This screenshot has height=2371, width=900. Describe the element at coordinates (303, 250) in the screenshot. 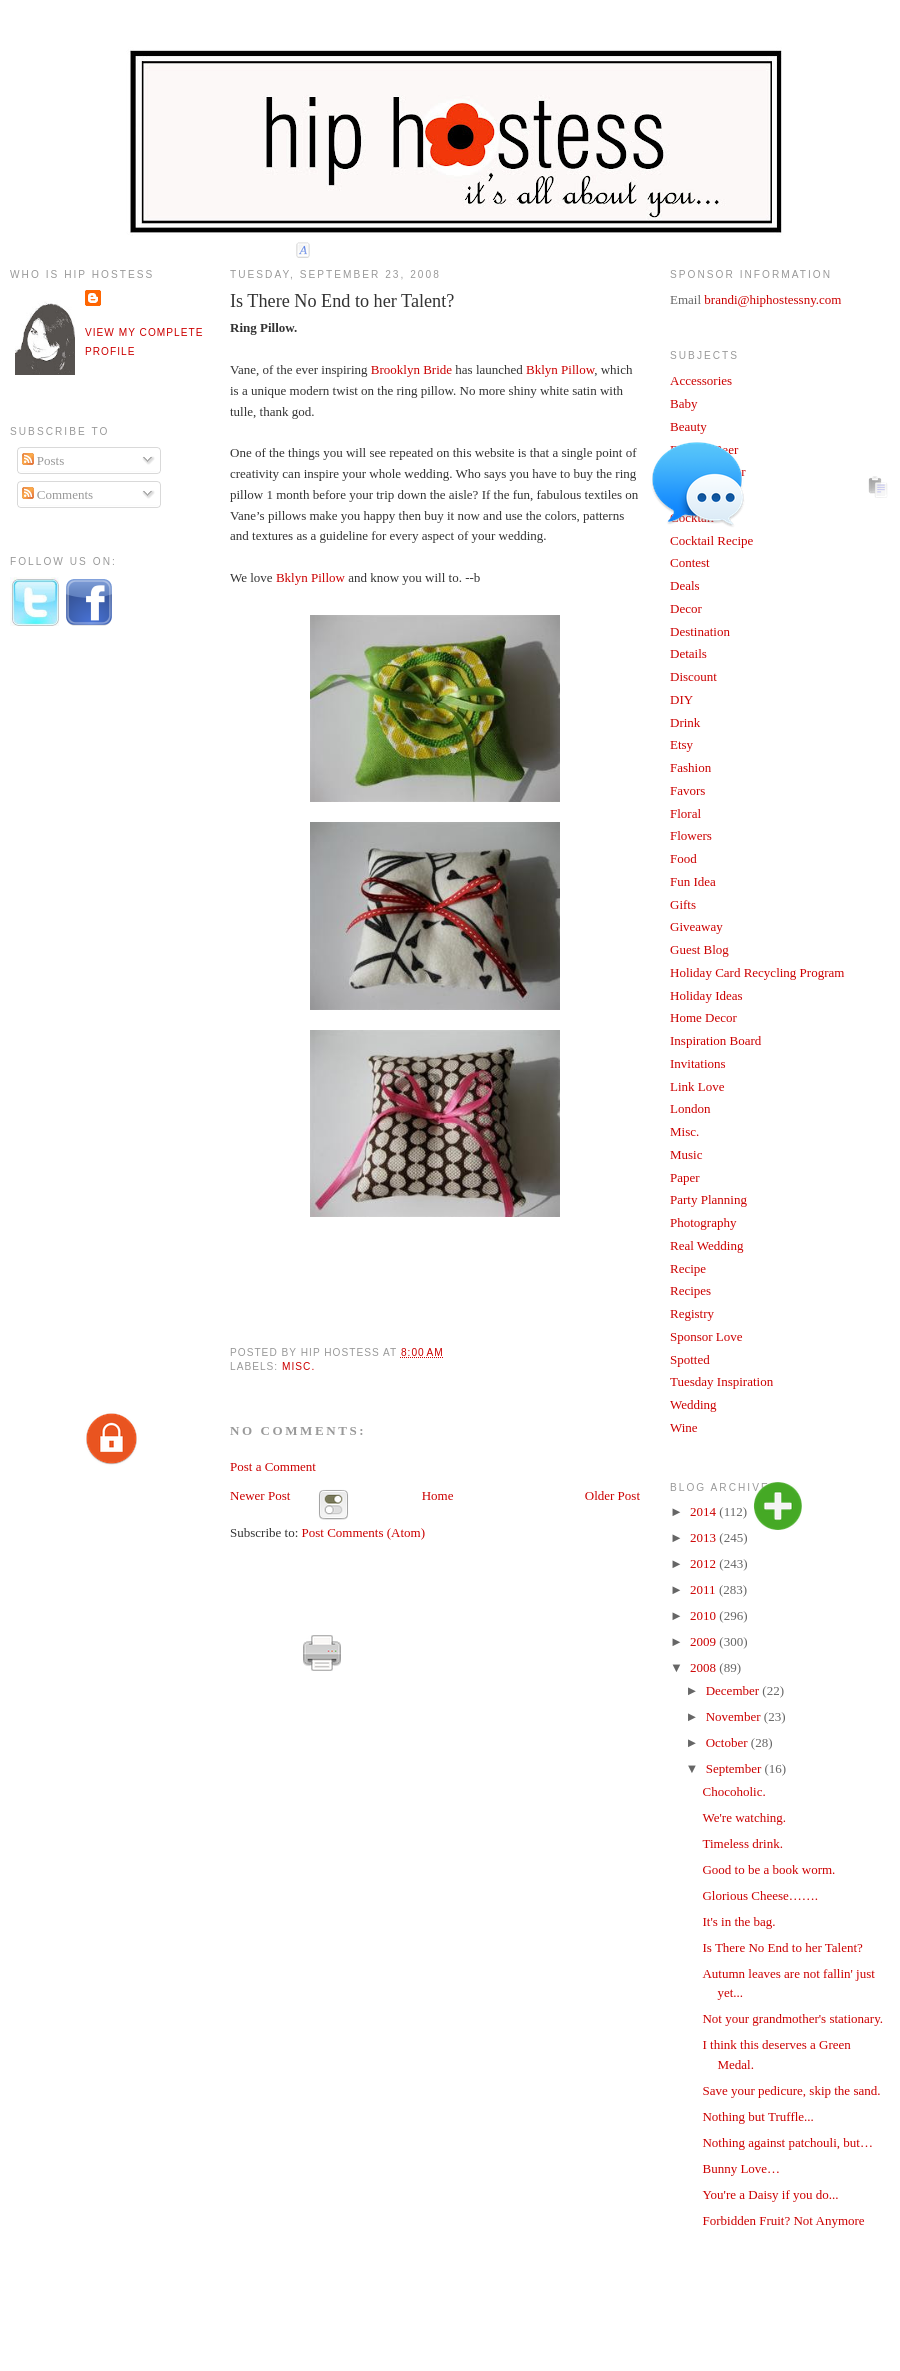

I see `an OpenType font file` at that location.